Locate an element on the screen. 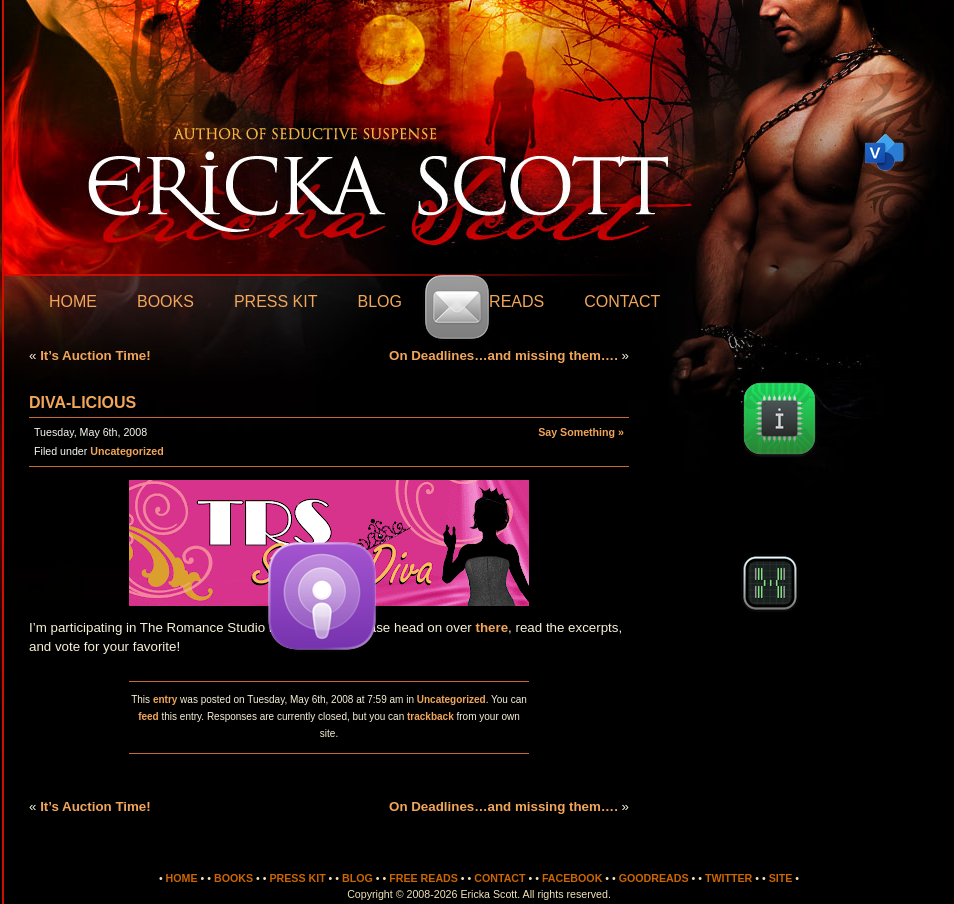 The height and width of the screenshot is (904, 954). open hwloc hardware locality utility is located at coordinates (779, 418).